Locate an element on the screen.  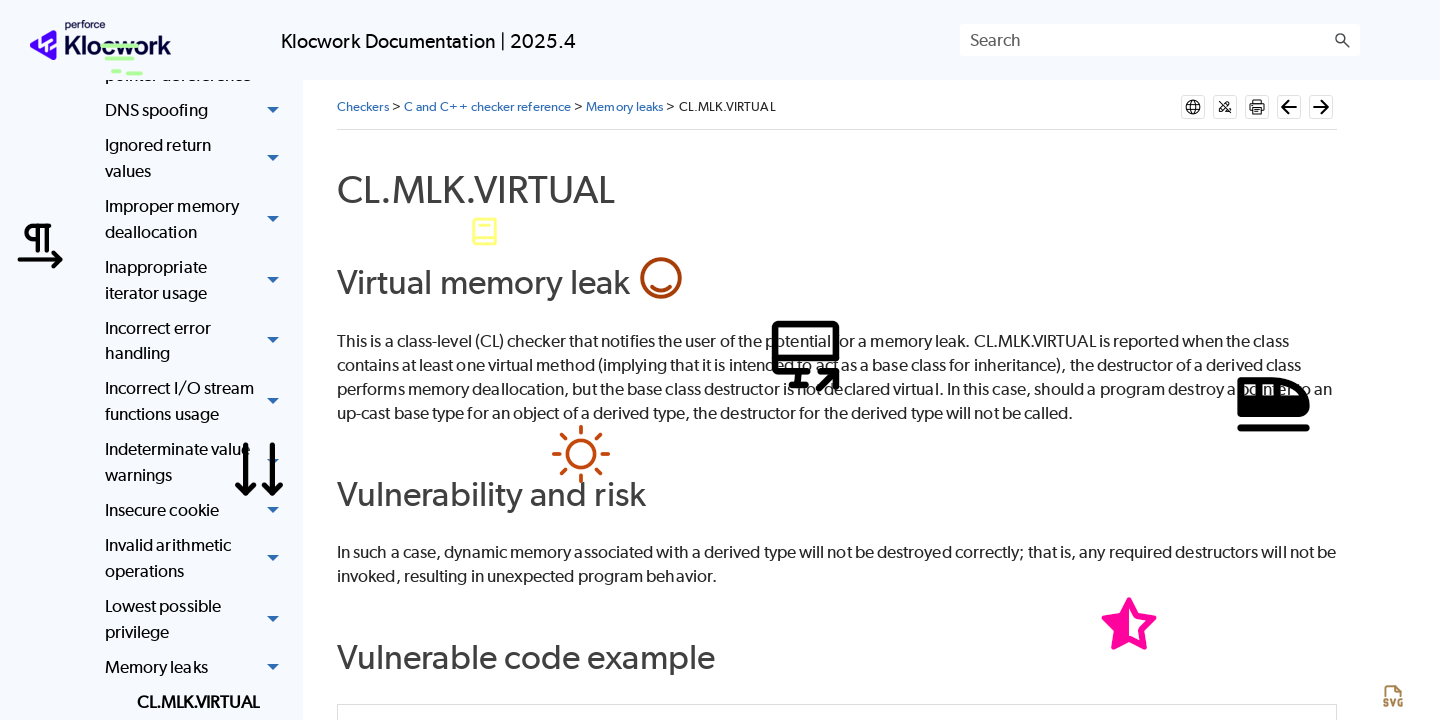
indicates a partial or half-star rating is located at coordinates (1129, 626).